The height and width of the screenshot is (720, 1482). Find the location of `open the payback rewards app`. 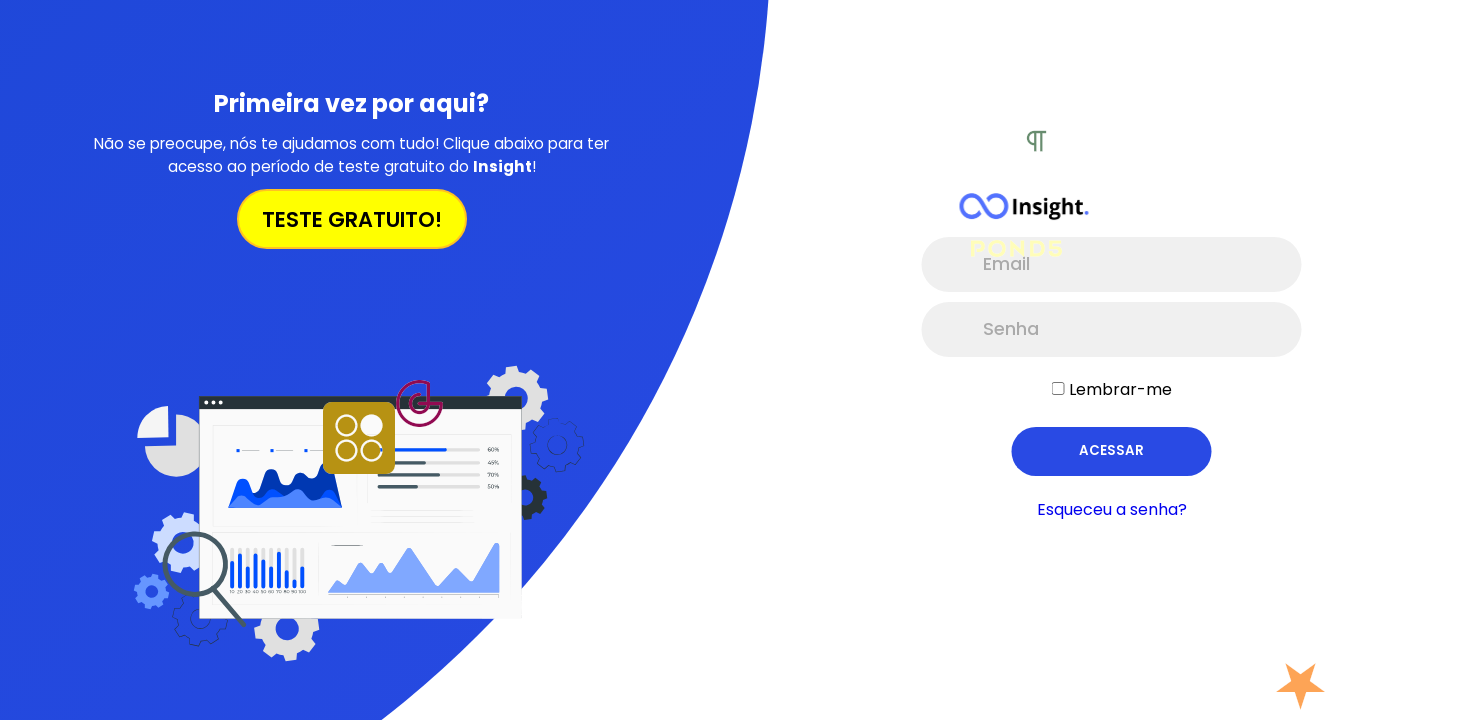

open the payback rewards app is located at coordinates (359, 438).